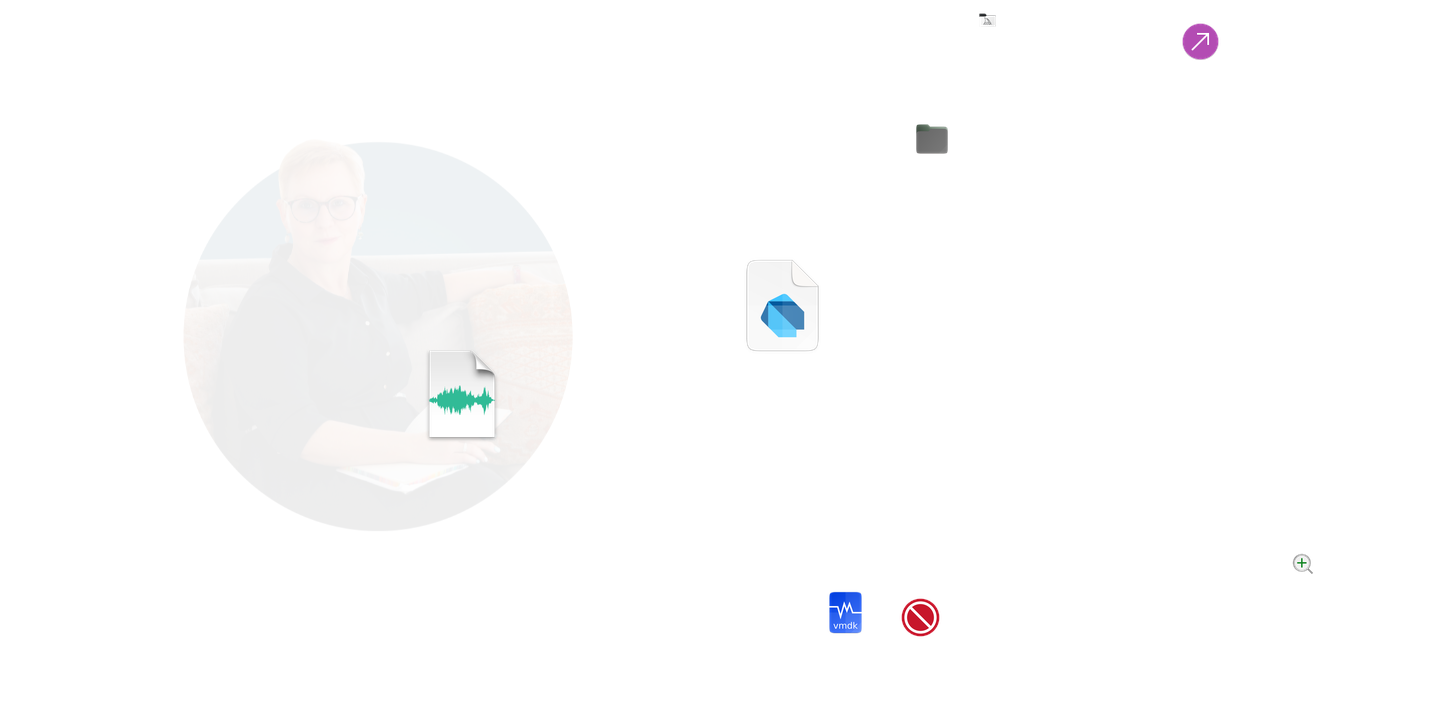 The width and height of the screenshot is (1440, 720). I want to click on zoom in on the current view, so click(1303, 564).